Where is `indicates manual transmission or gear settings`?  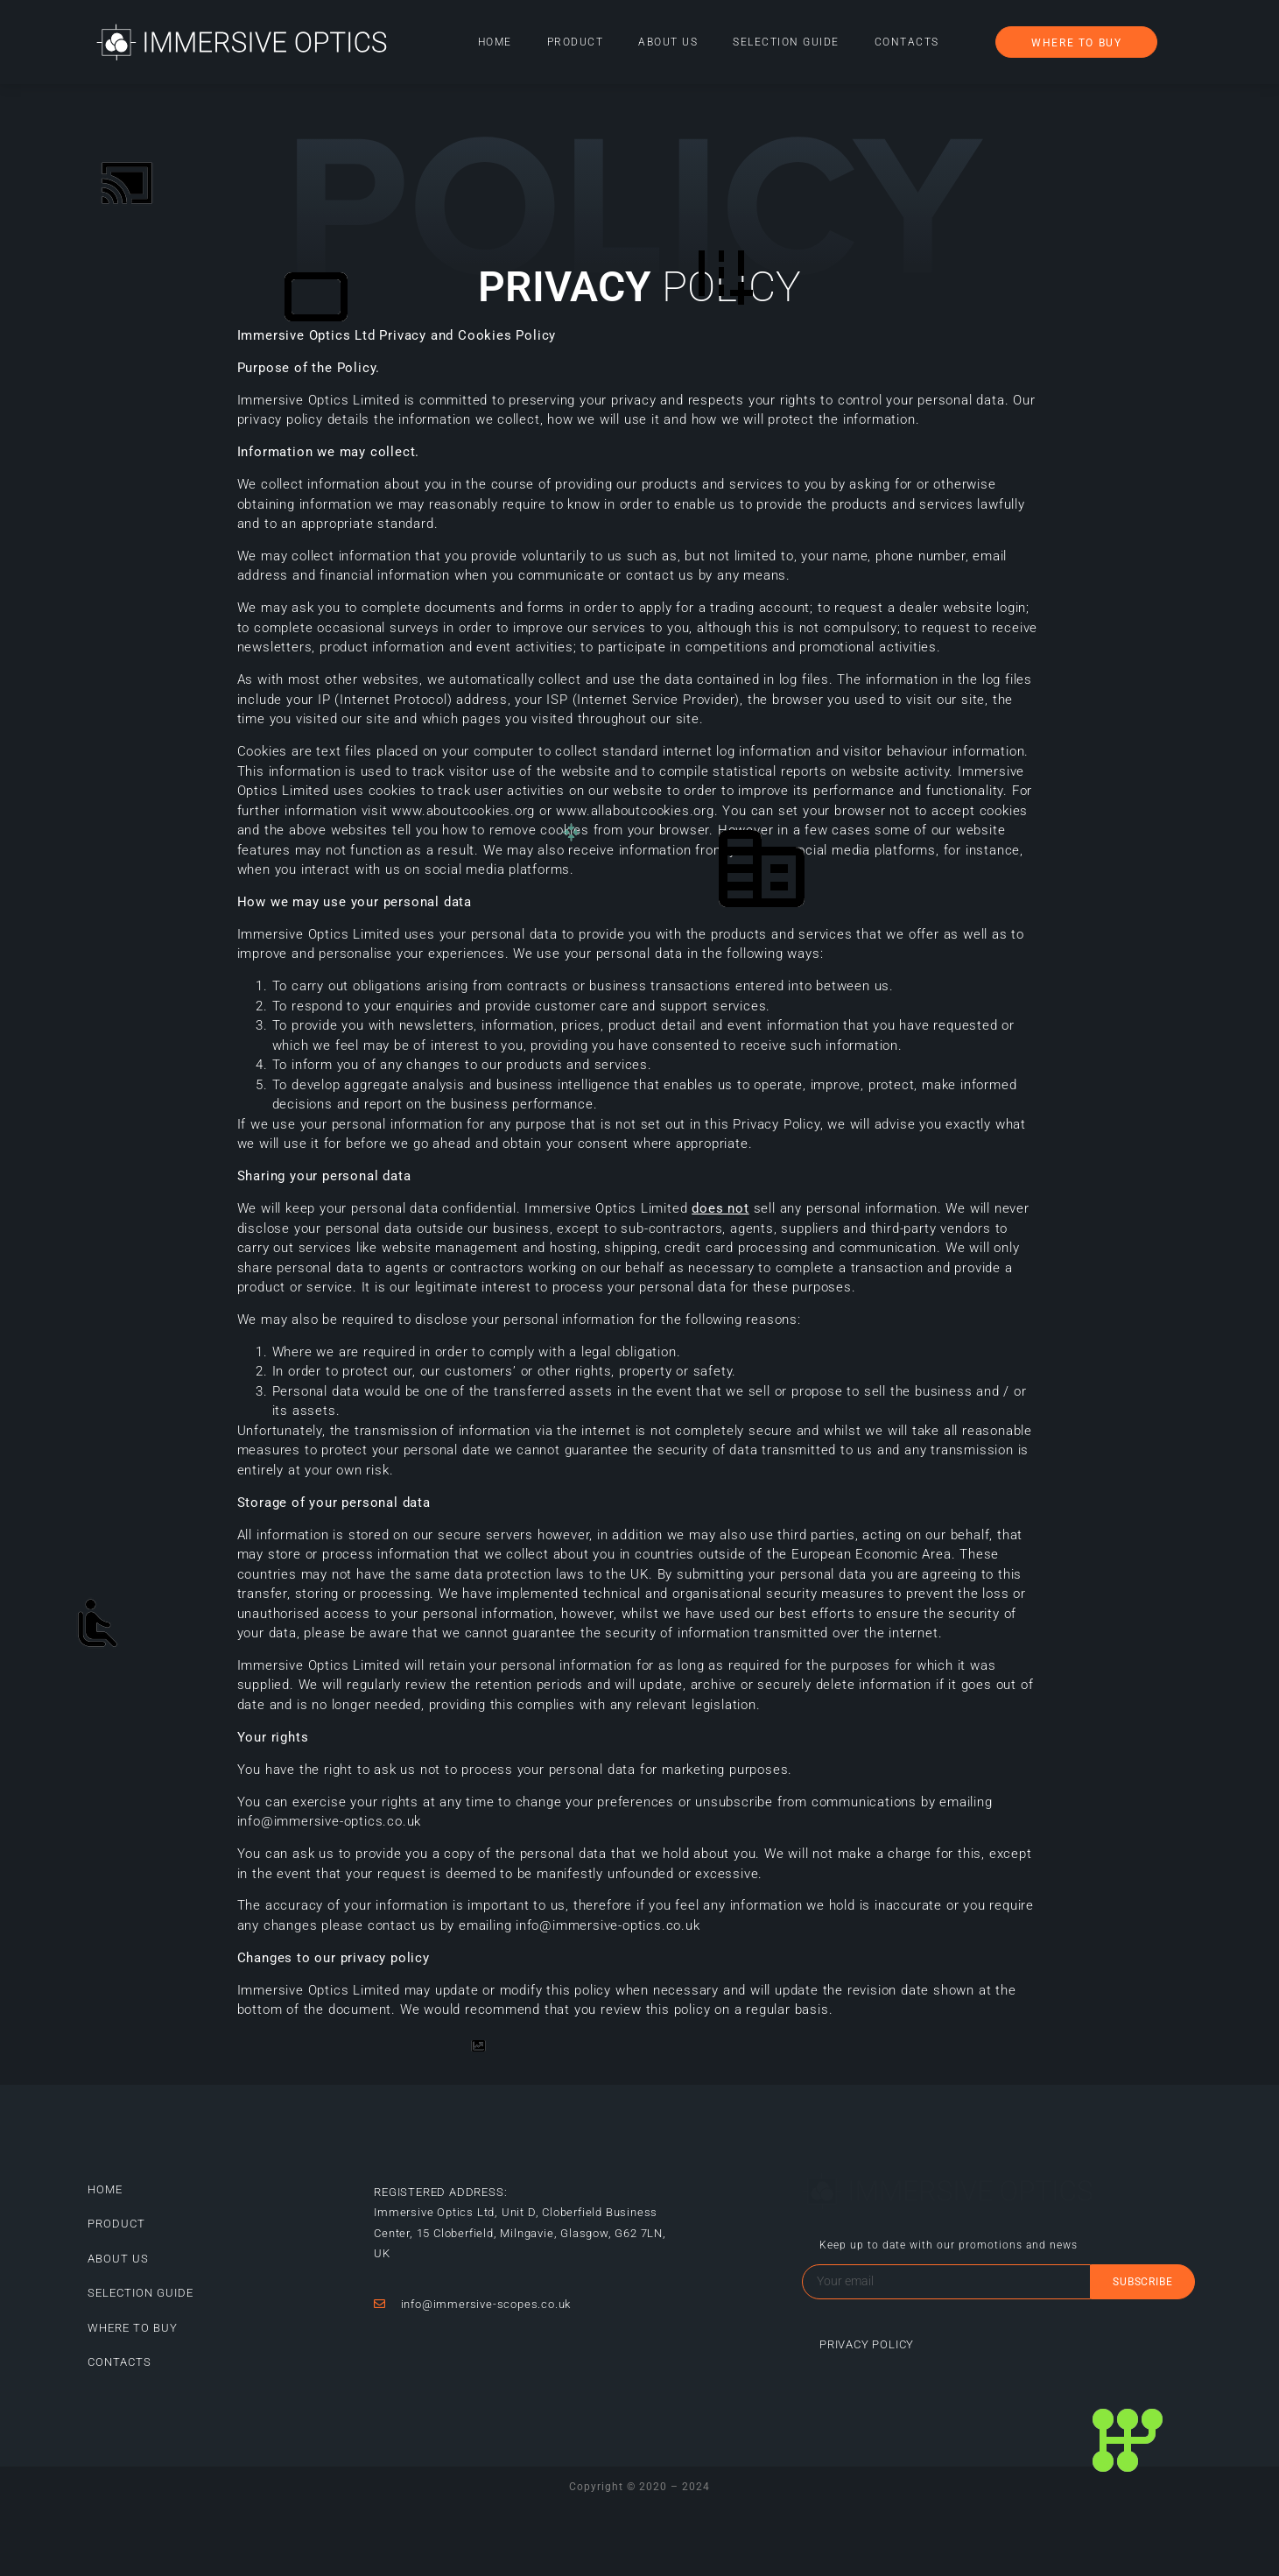 indicates manual transmission or gear settings is located at coordinates (1128, 2440).